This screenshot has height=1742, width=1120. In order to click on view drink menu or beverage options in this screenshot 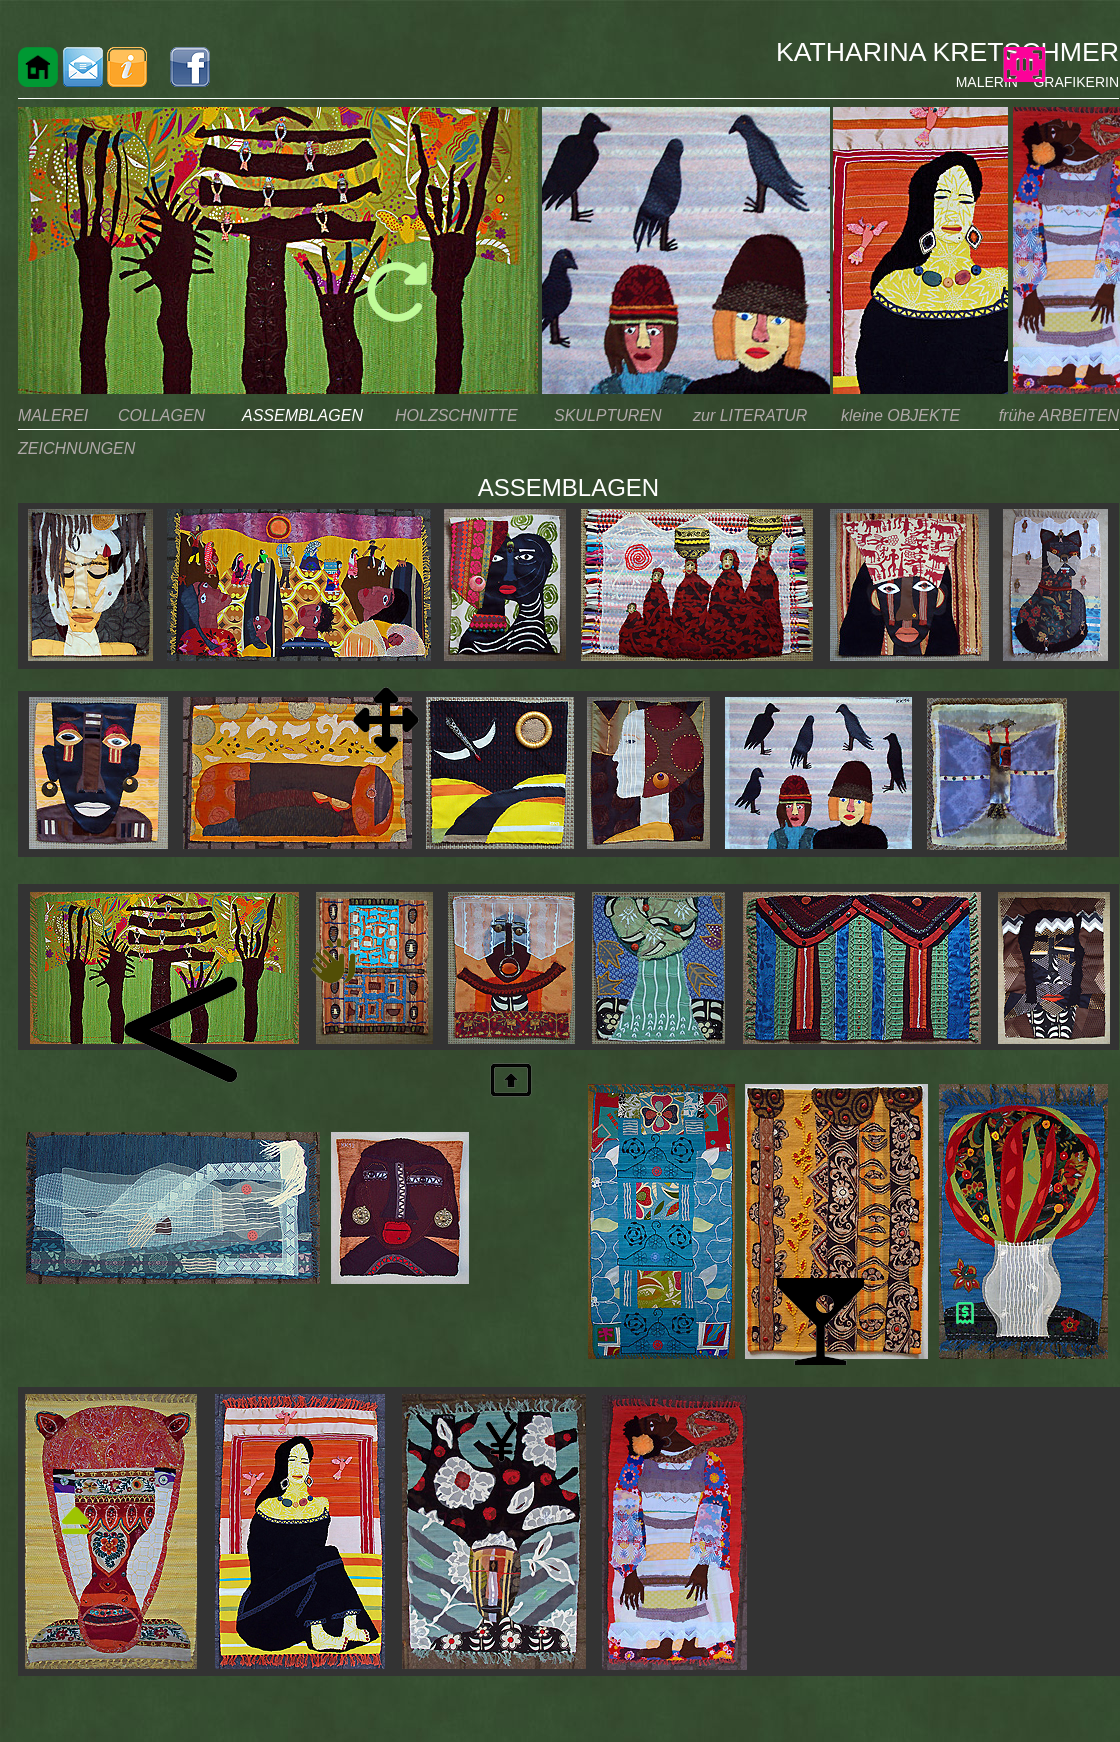, I will do `click(820, 1321)`.